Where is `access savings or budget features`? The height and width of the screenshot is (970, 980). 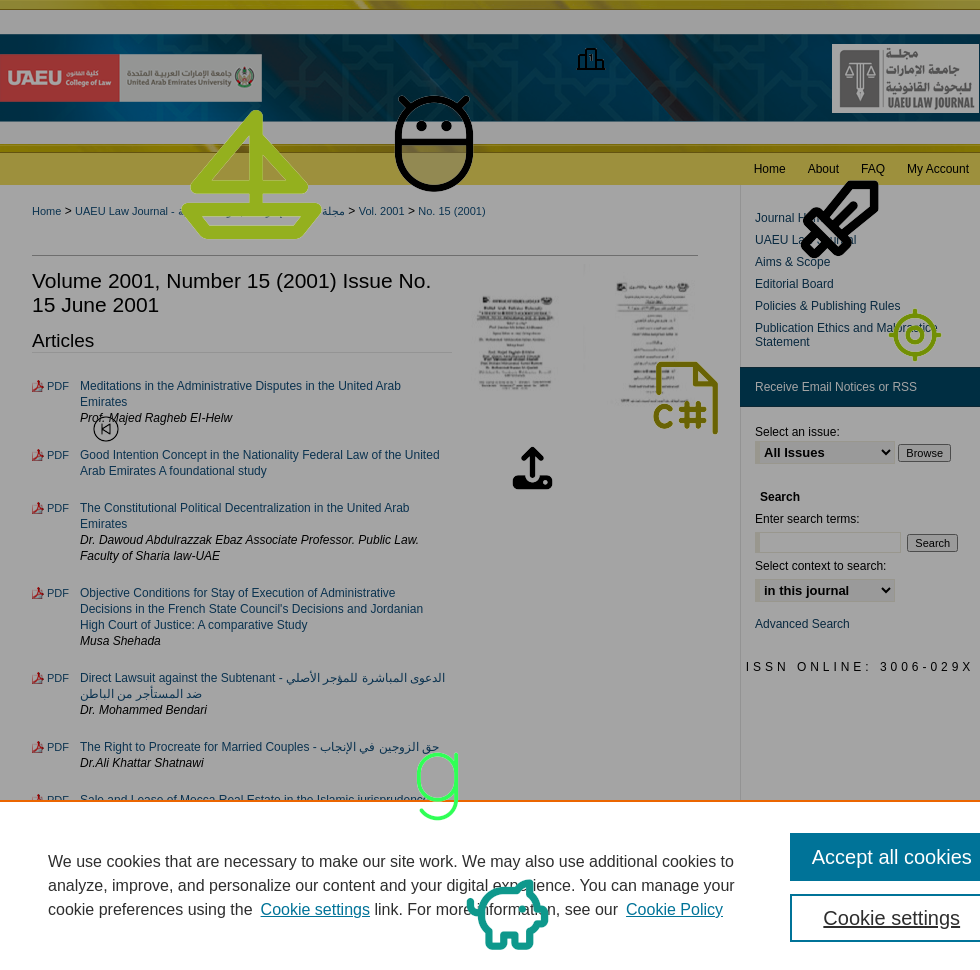
access savings or budget features is located at coordinates (507, 916).